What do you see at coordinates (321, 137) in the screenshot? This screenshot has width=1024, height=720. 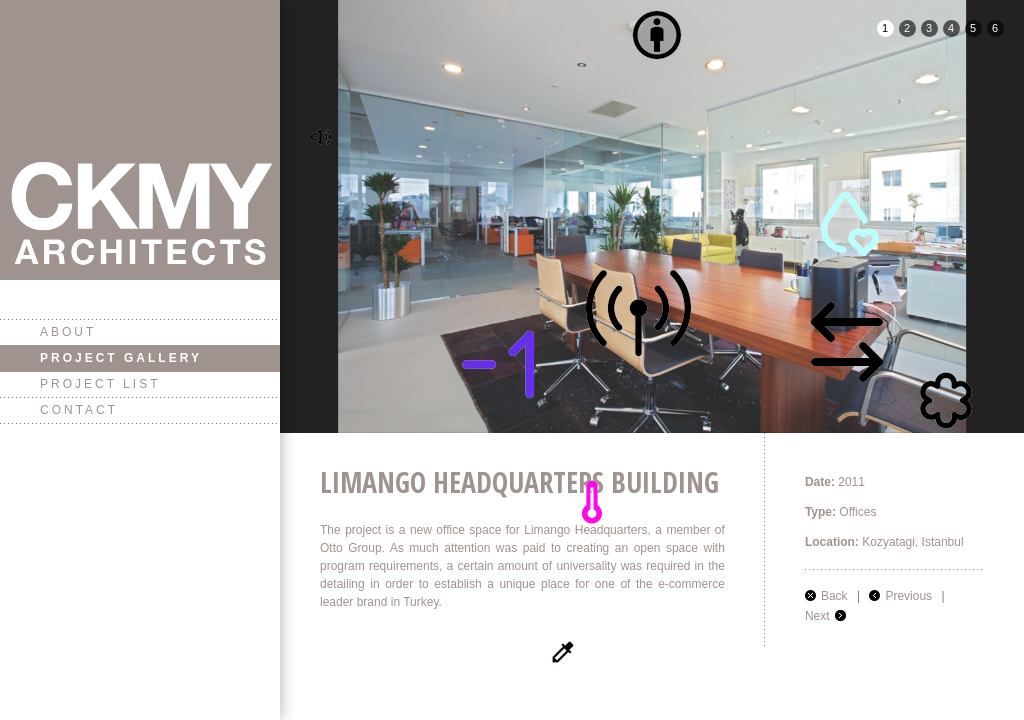 I see `unmute audio or turn sound on` at bounding box center [321, 137].